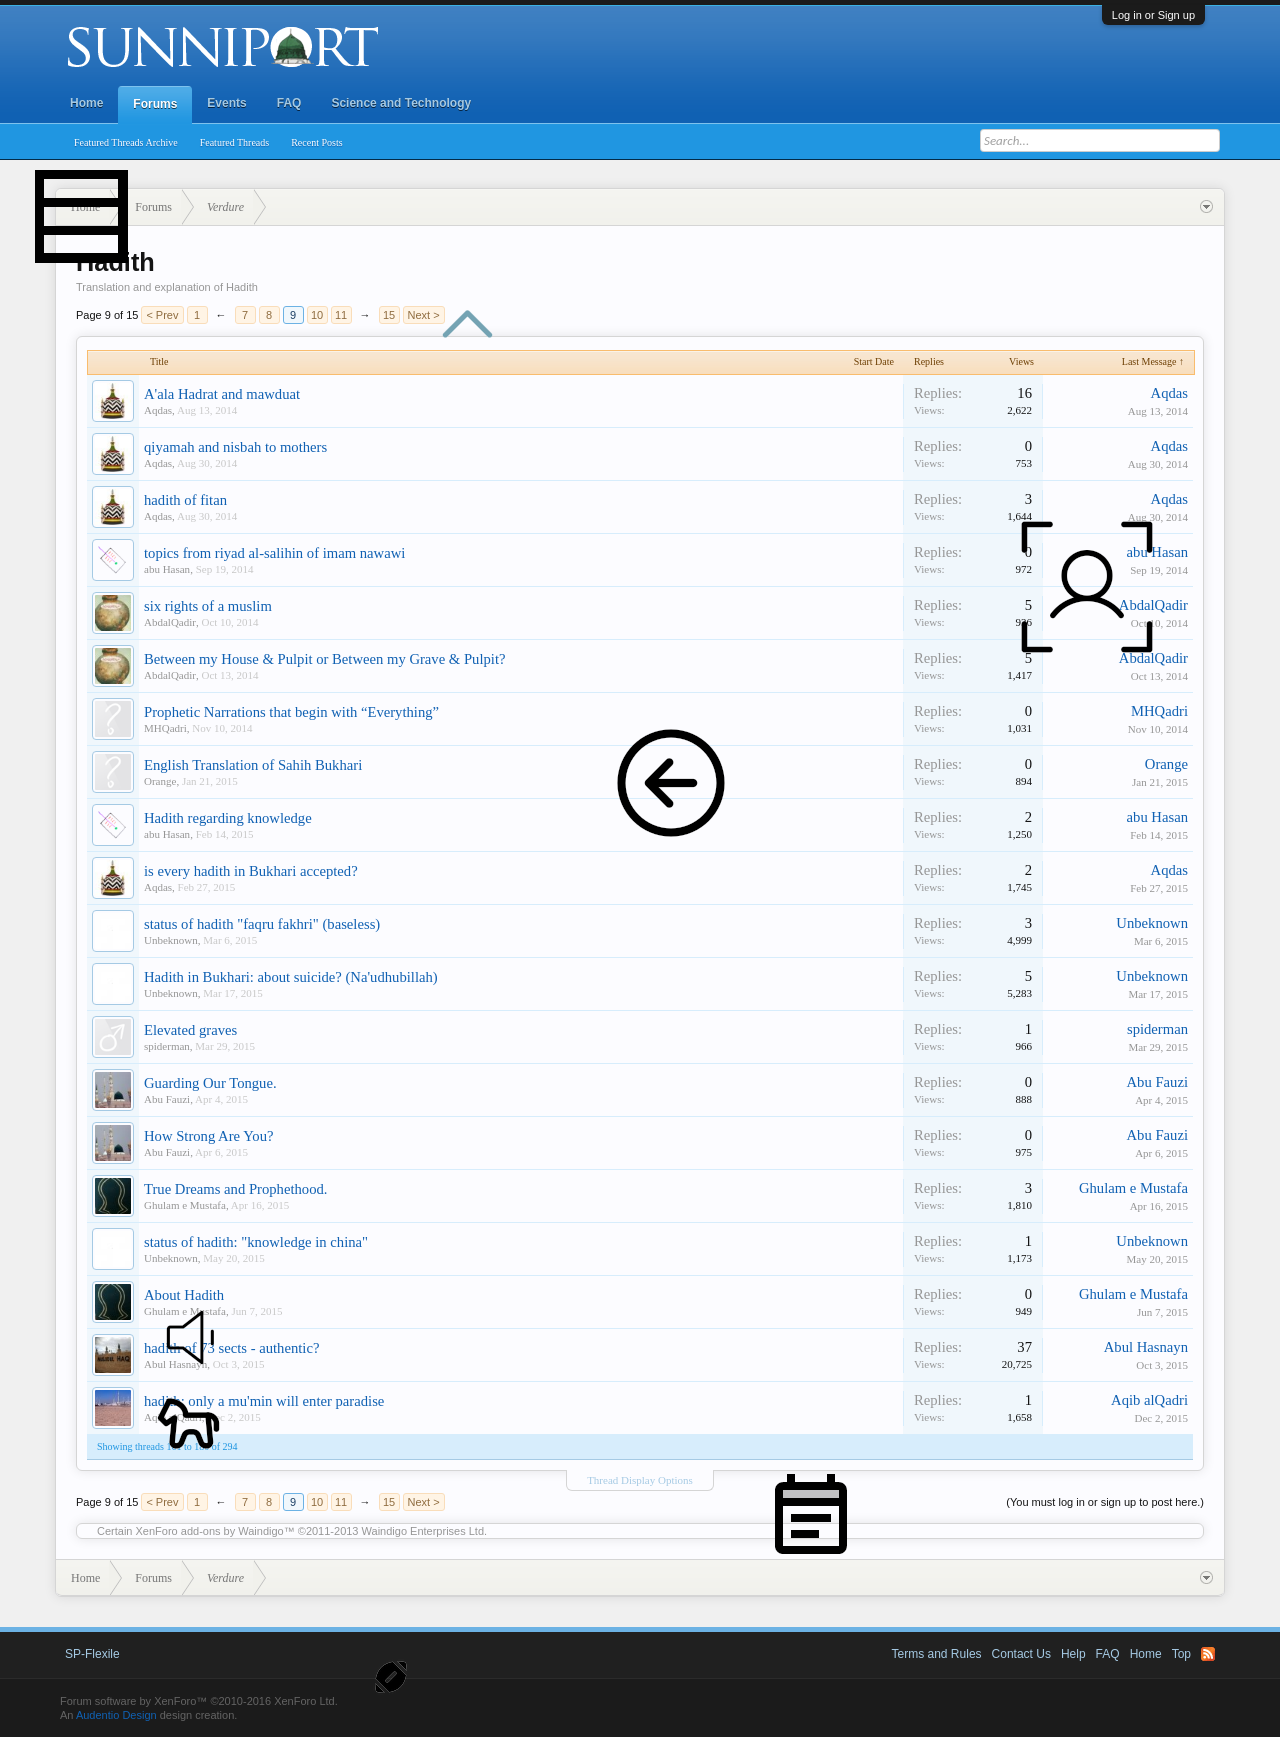 The height and width of the screenshot is (1737, 1280). I want to click on collapse an expanded section, so click(467, 323).